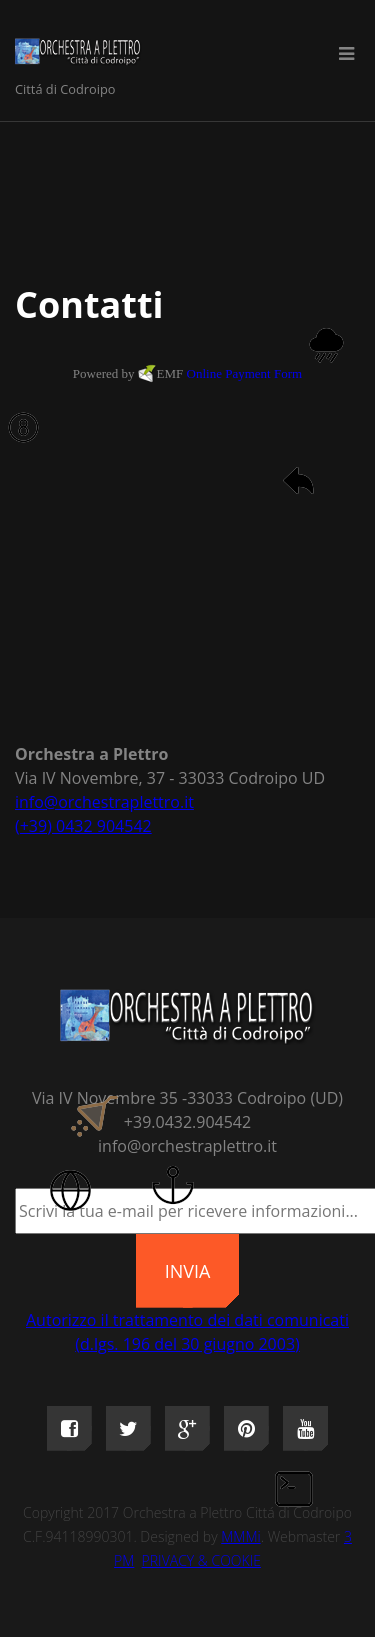  Describe the element at coordinates (173, 1185) in the screenshot. I see `anchor link or element to a fixed position` at that location.